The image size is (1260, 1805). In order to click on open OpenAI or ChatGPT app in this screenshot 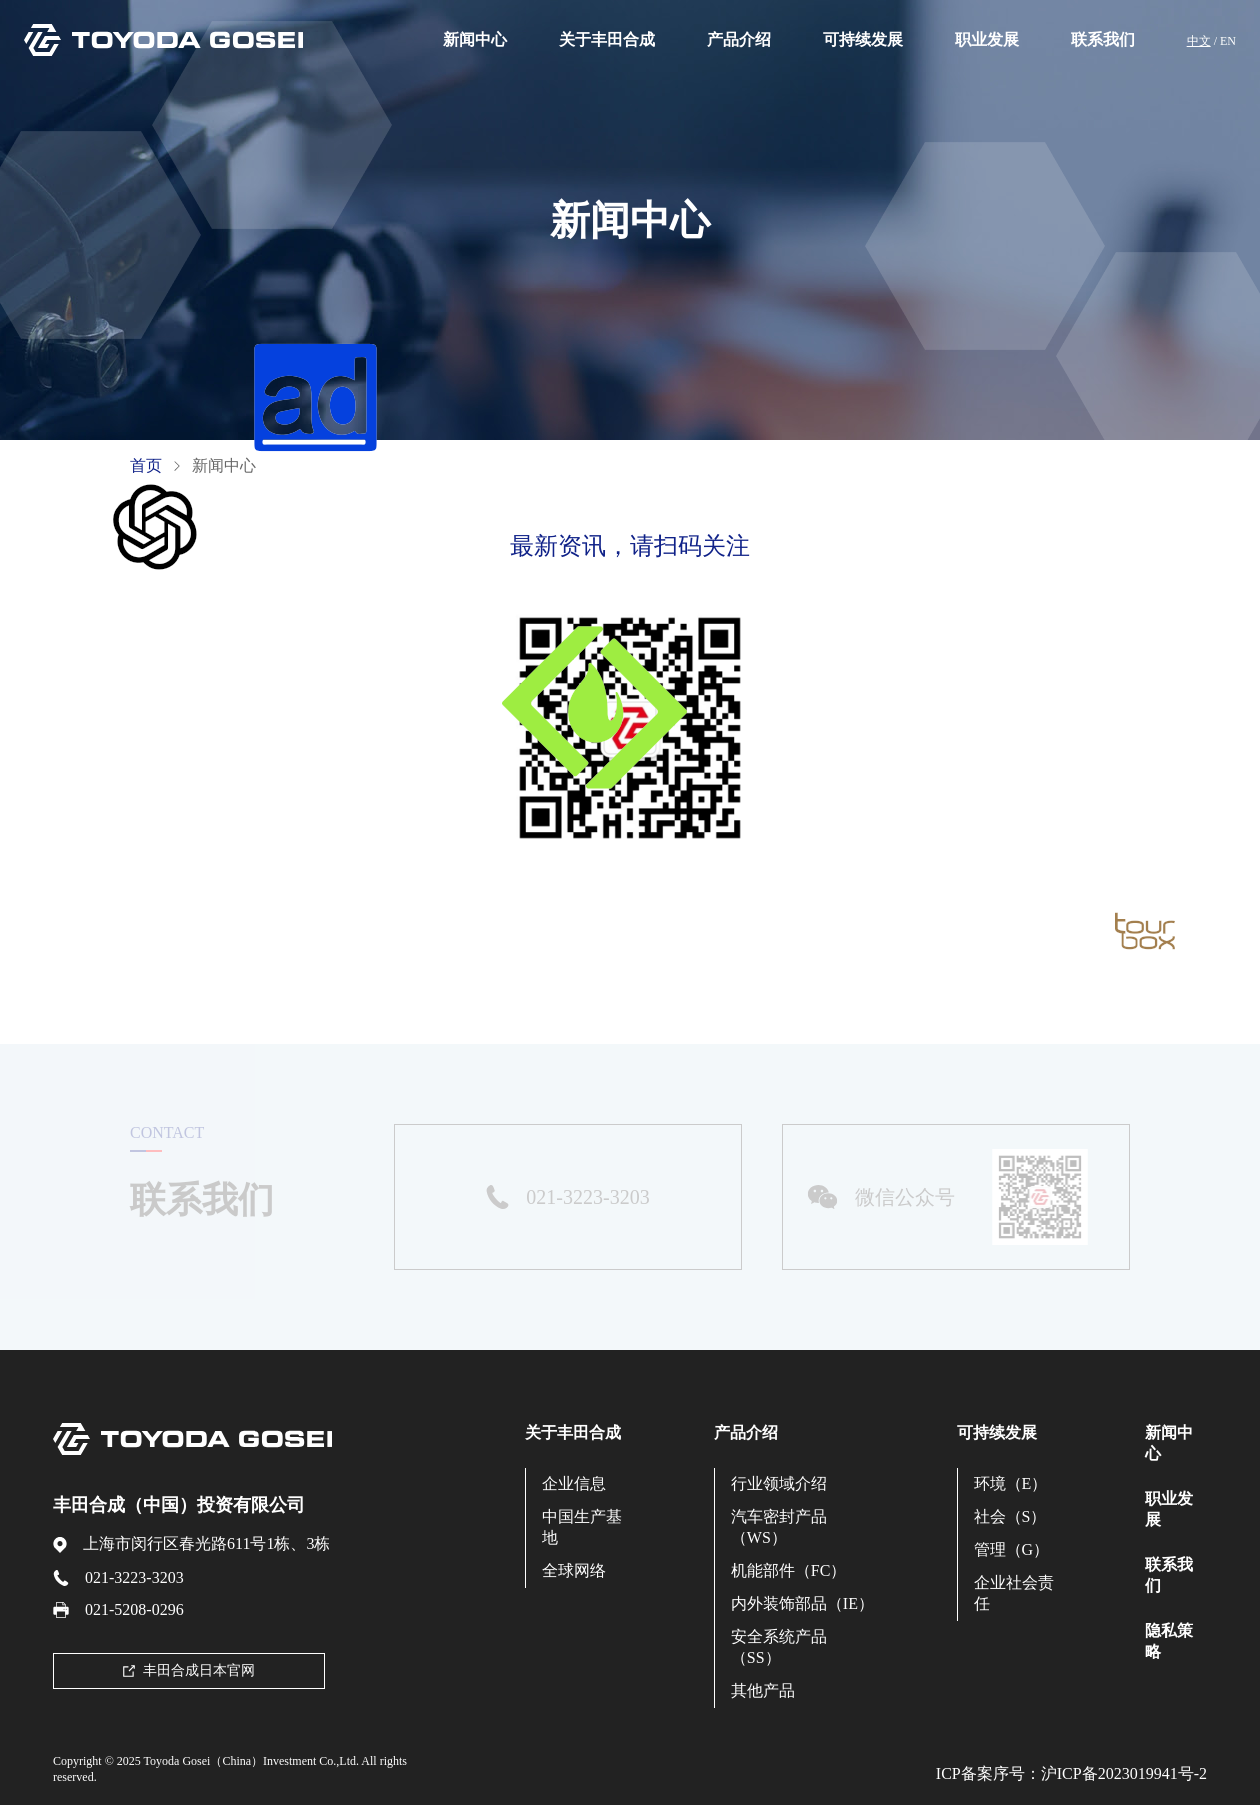, I will do `click(155, 527)`.